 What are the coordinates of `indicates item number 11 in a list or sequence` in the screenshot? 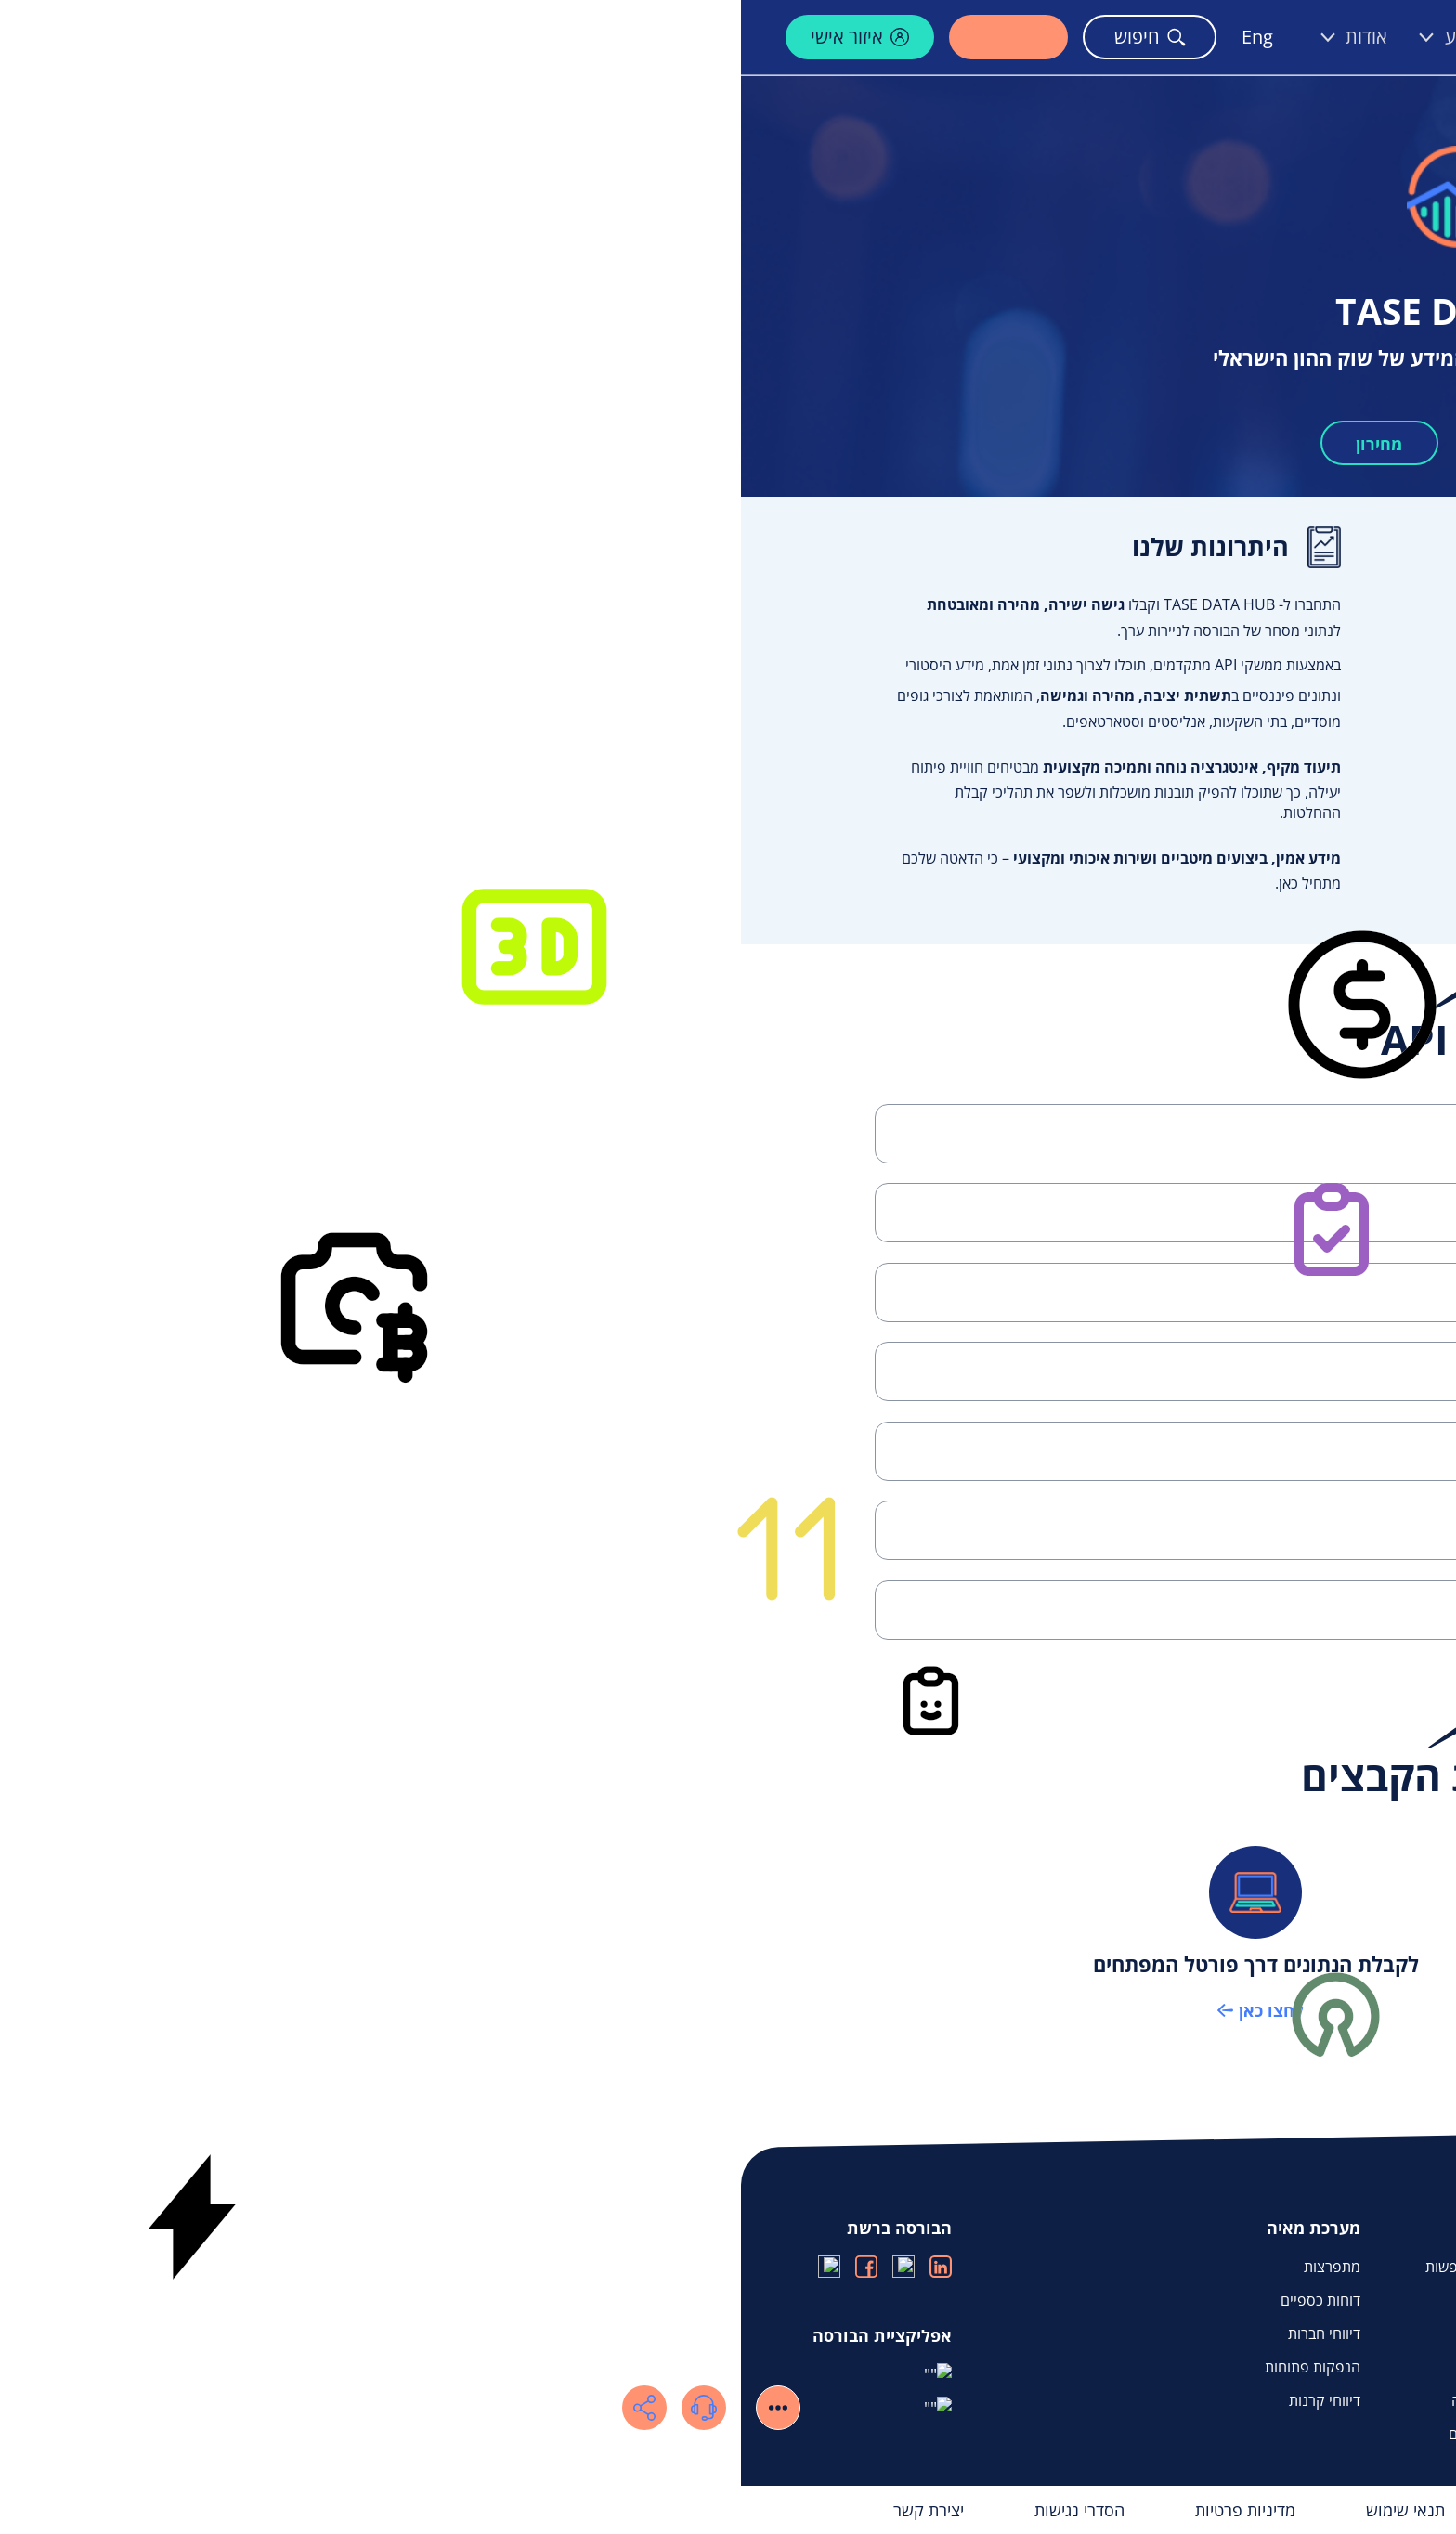 It's located at (795, 1549).